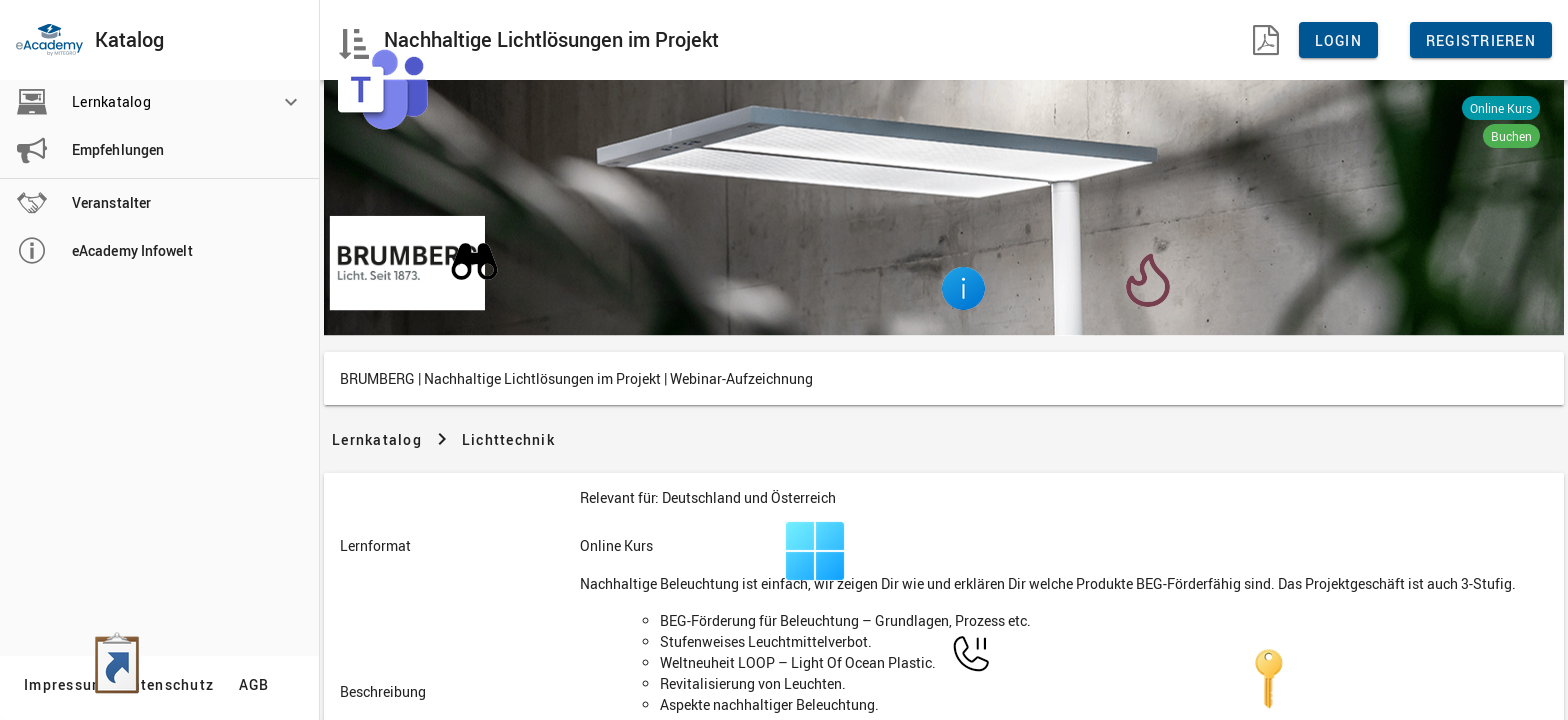 The height and width of the screenshot is (720, 1568). I want to click on clipboard containing a shortcut or alias, so click(117, 663).